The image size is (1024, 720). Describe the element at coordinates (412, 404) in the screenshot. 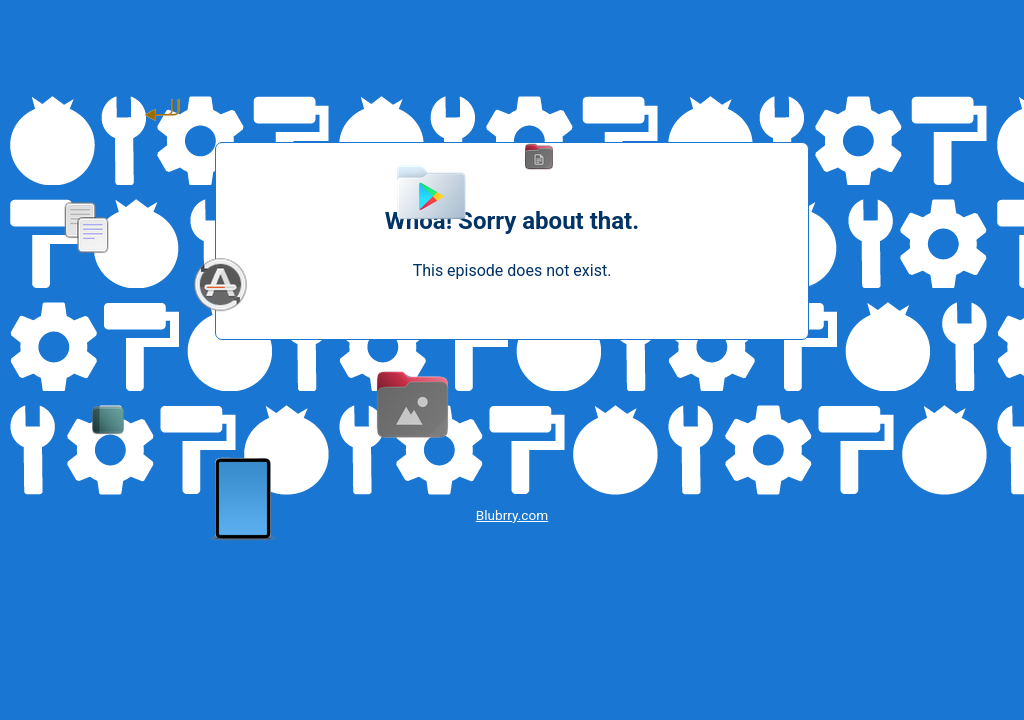

I see `open your pictures folder` at that location.